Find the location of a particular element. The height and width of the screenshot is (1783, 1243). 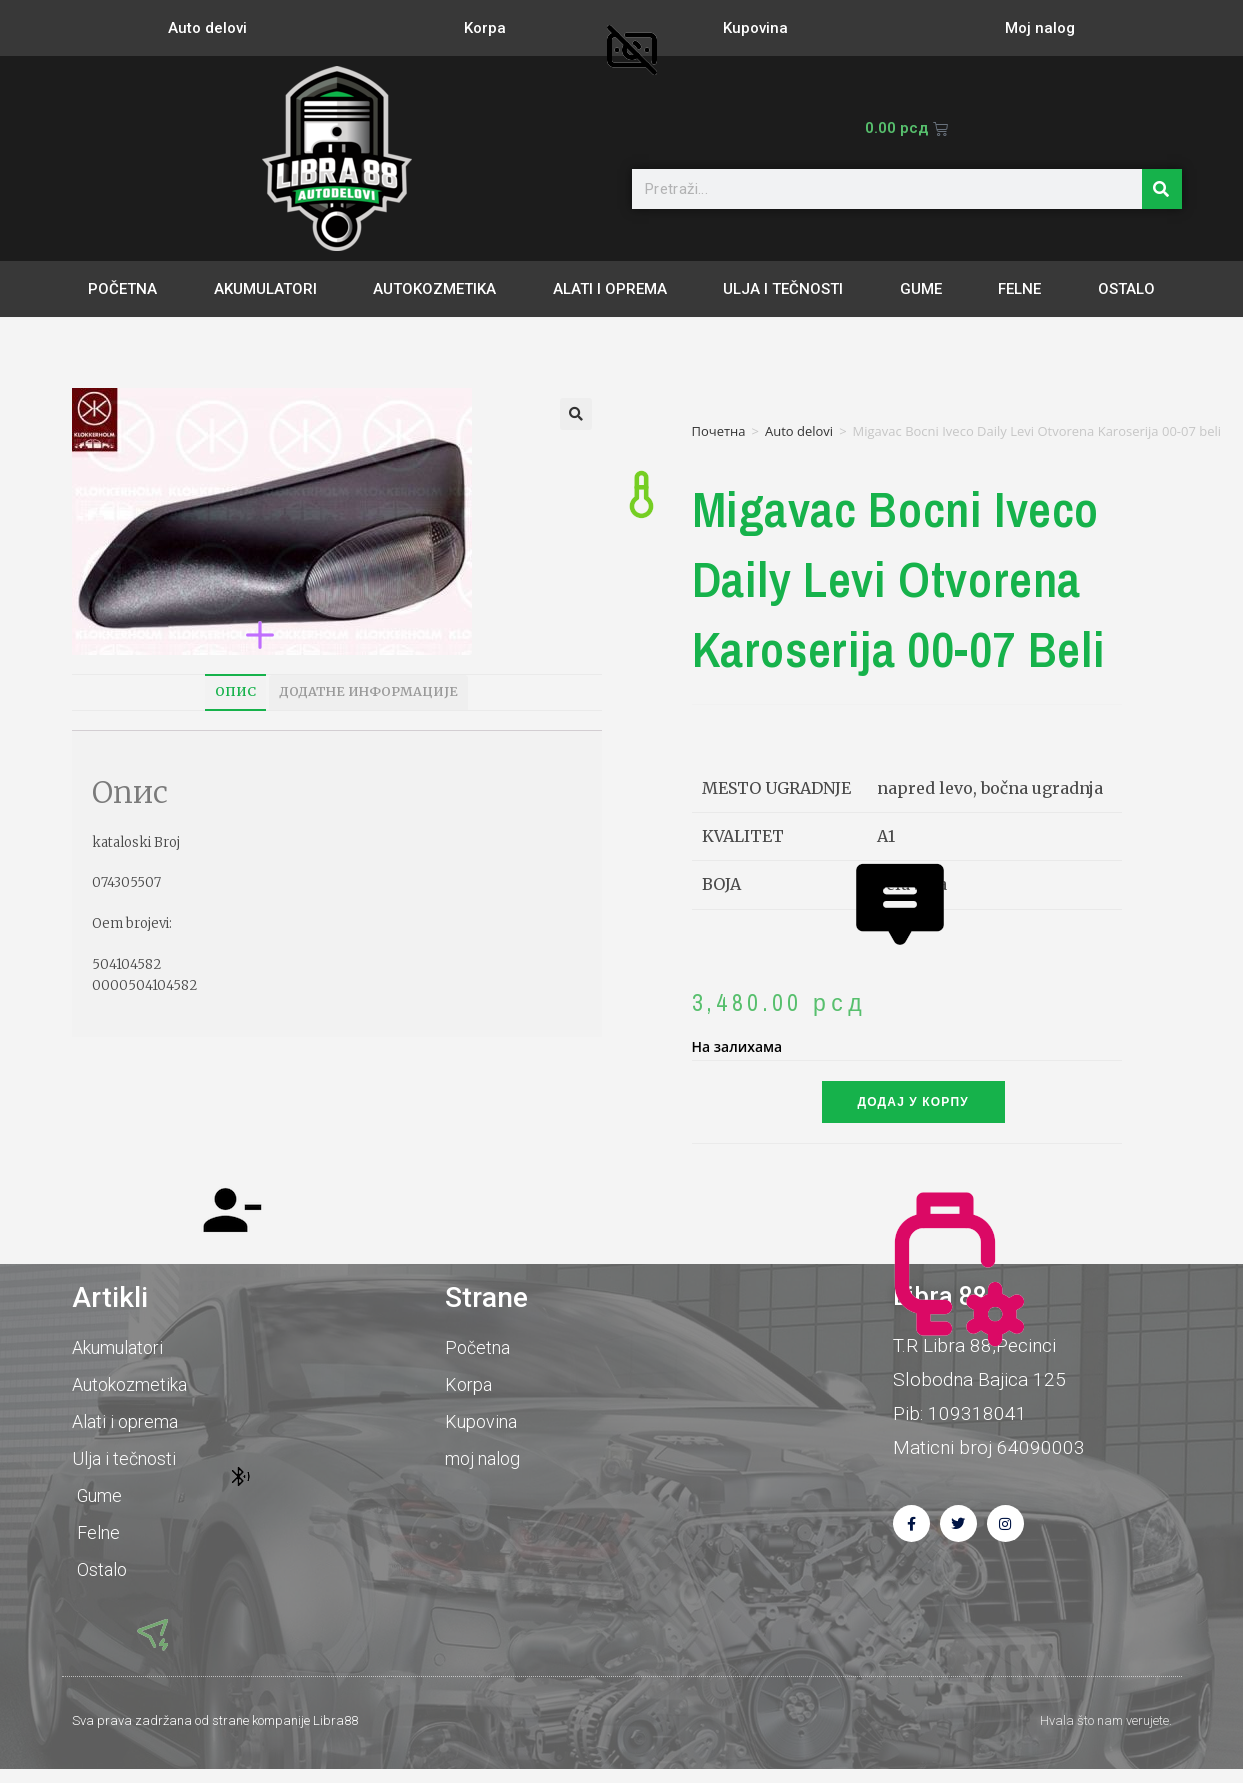

quick location access or rapid positioning is located at coordinates (153, 1634).